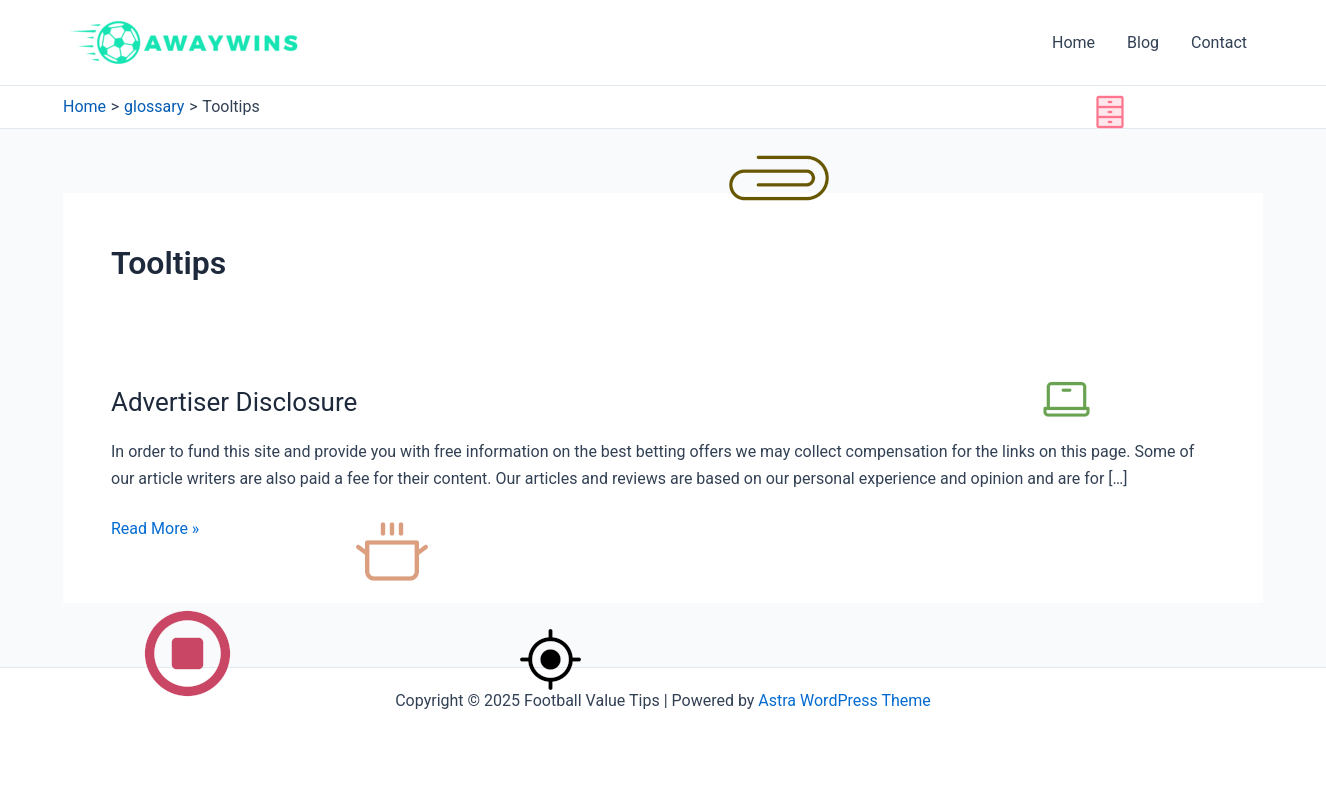 The image size is (1326, 788). What do you see at coordinates (1110, 112) in the screenshot?
I see `browse furniture or home decor items` at bounding box center [1110, 112].